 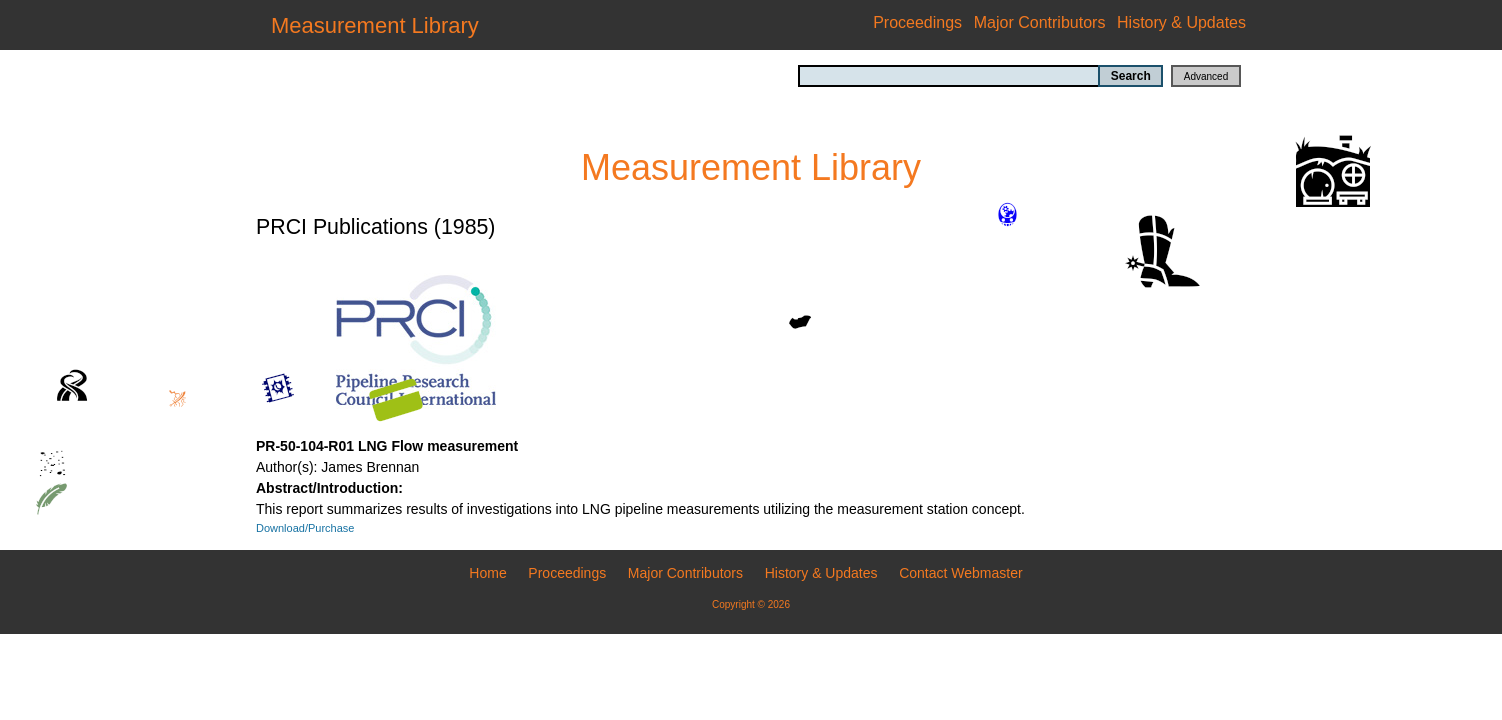 What do you see at coordinates (1007, 214) in the screenshot?
I see `access AI or machine learning features` at bounding box center [1007, 214].